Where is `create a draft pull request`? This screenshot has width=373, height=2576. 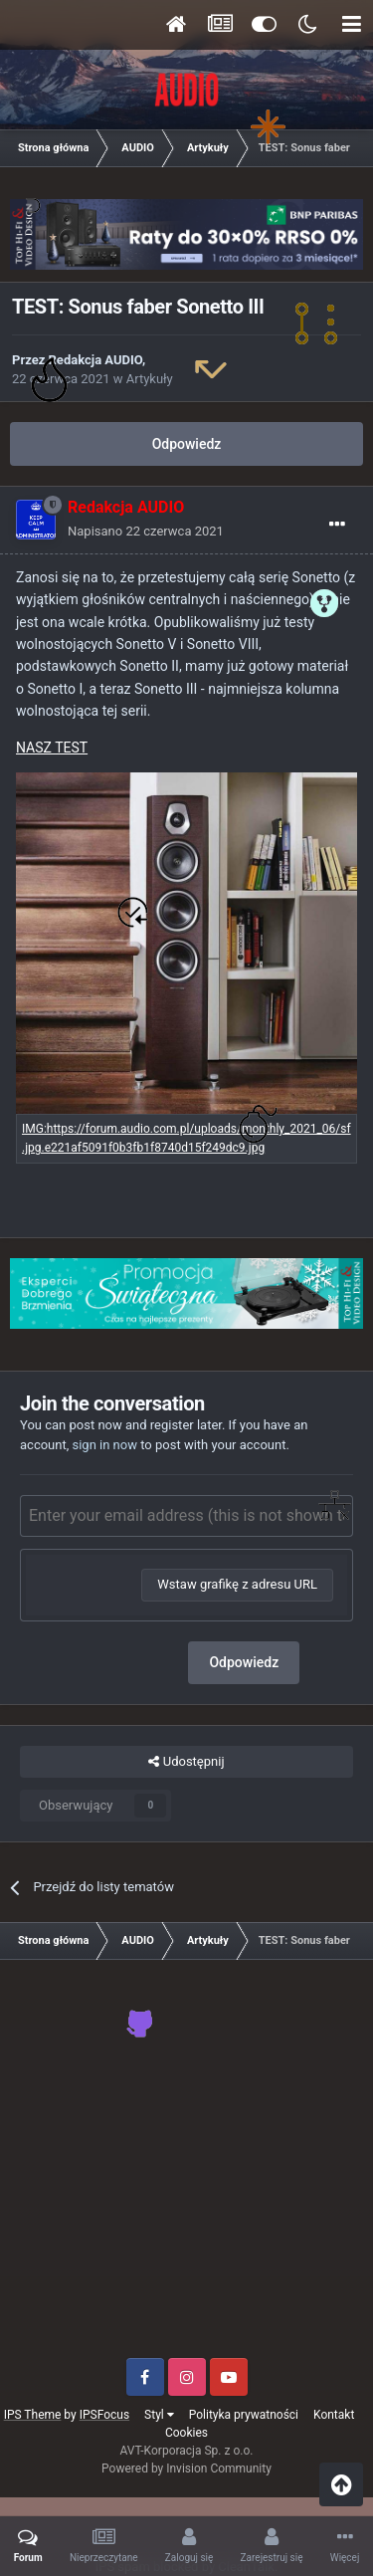
create a draft pull request is located at coordinates (316, 323).